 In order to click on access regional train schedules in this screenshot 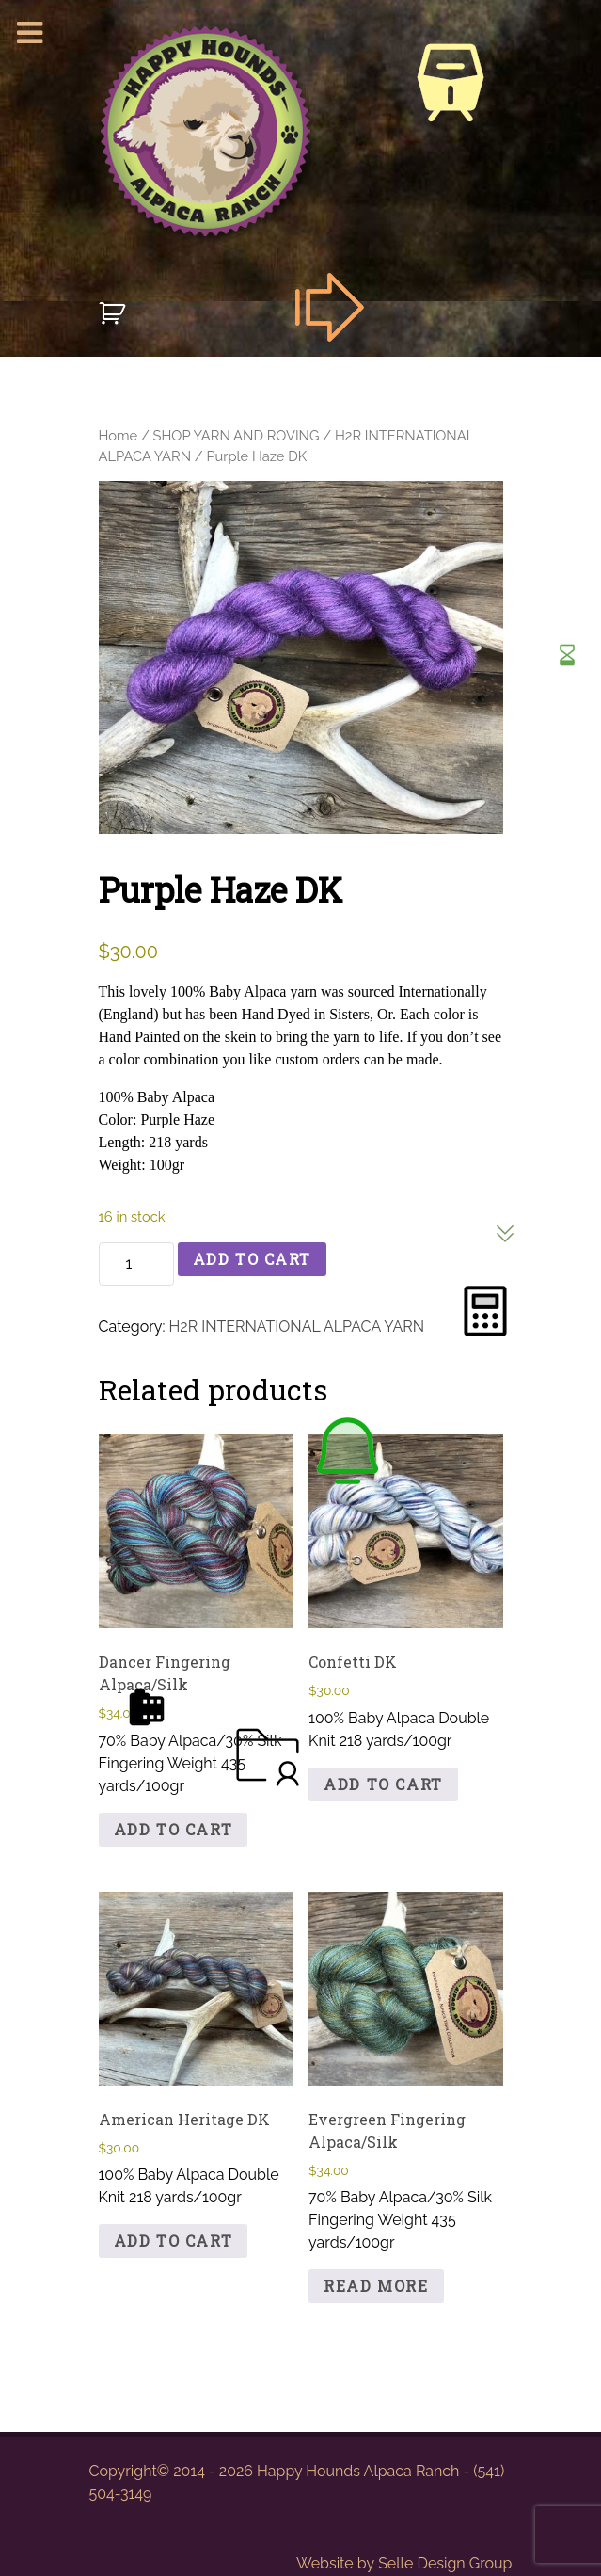, I will do `click(451, 80)`.